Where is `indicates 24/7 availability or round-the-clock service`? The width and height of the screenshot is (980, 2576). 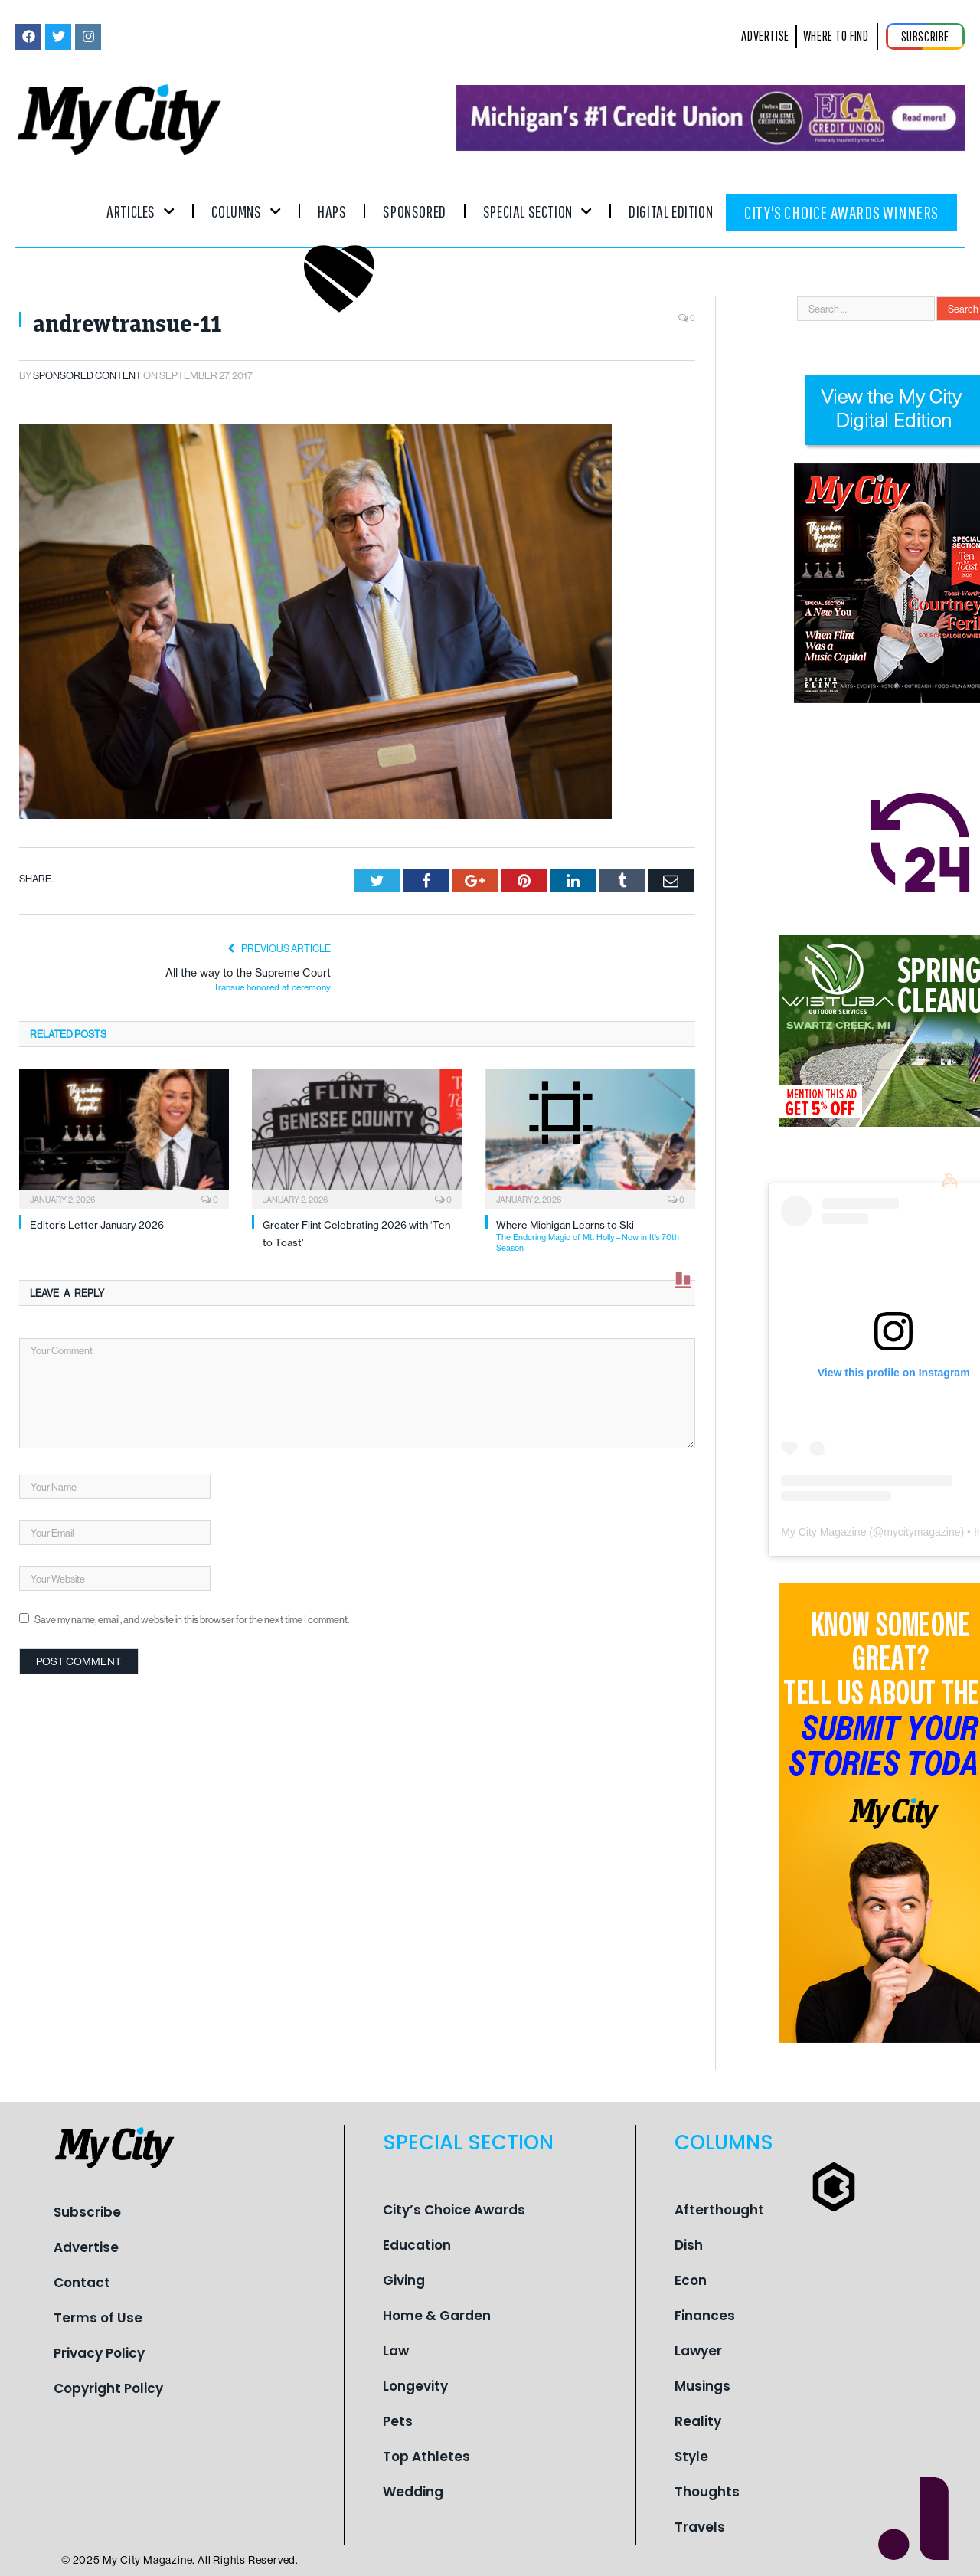 indicates 24/7 availability or round-the-clock service is located at coordinates (920, 842).